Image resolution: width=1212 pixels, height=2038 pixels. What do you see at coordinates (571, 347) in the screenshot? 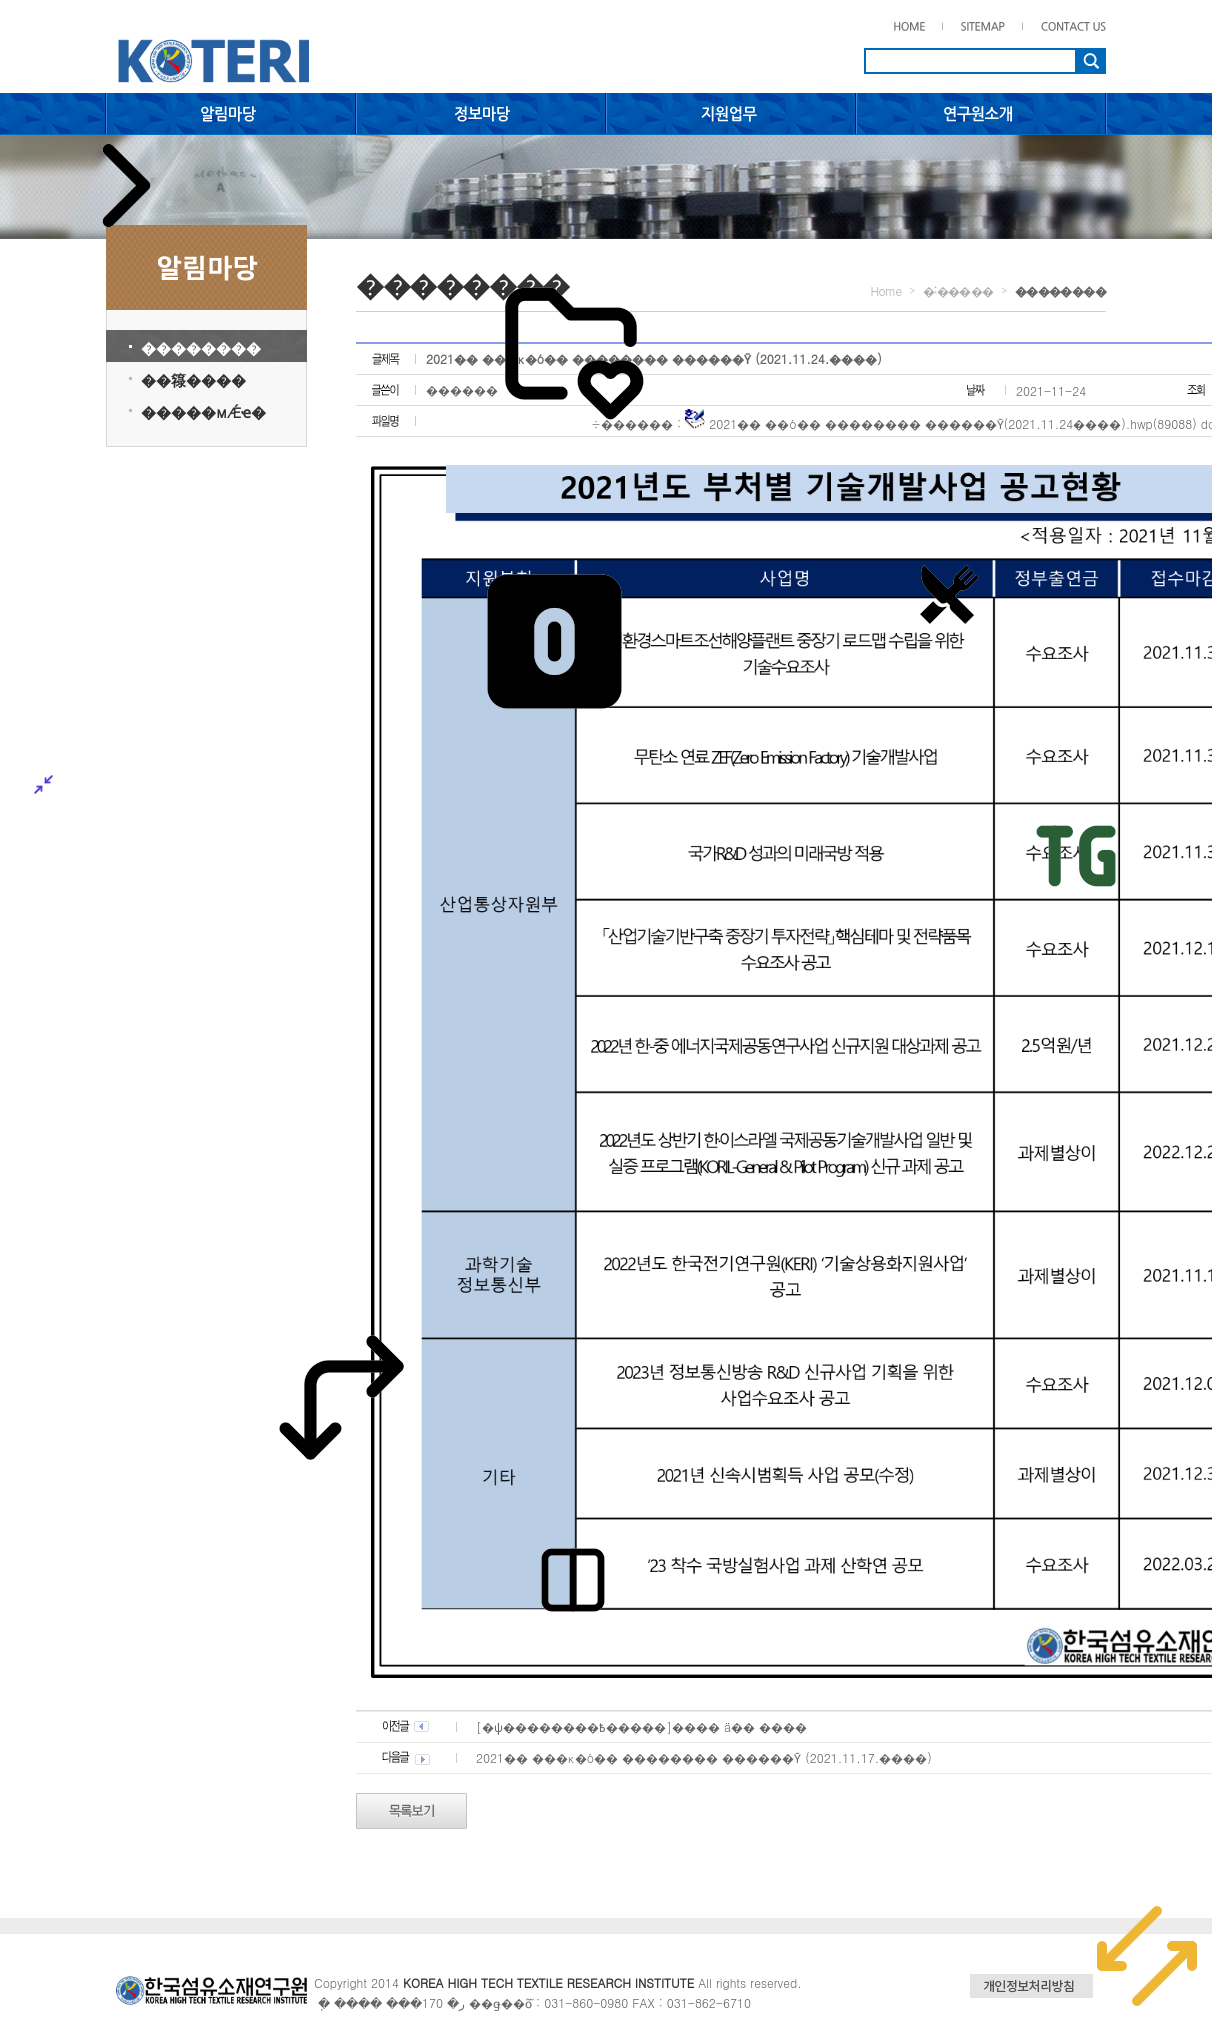
I see `add folder to favorites` at bounding box center [571, 347].